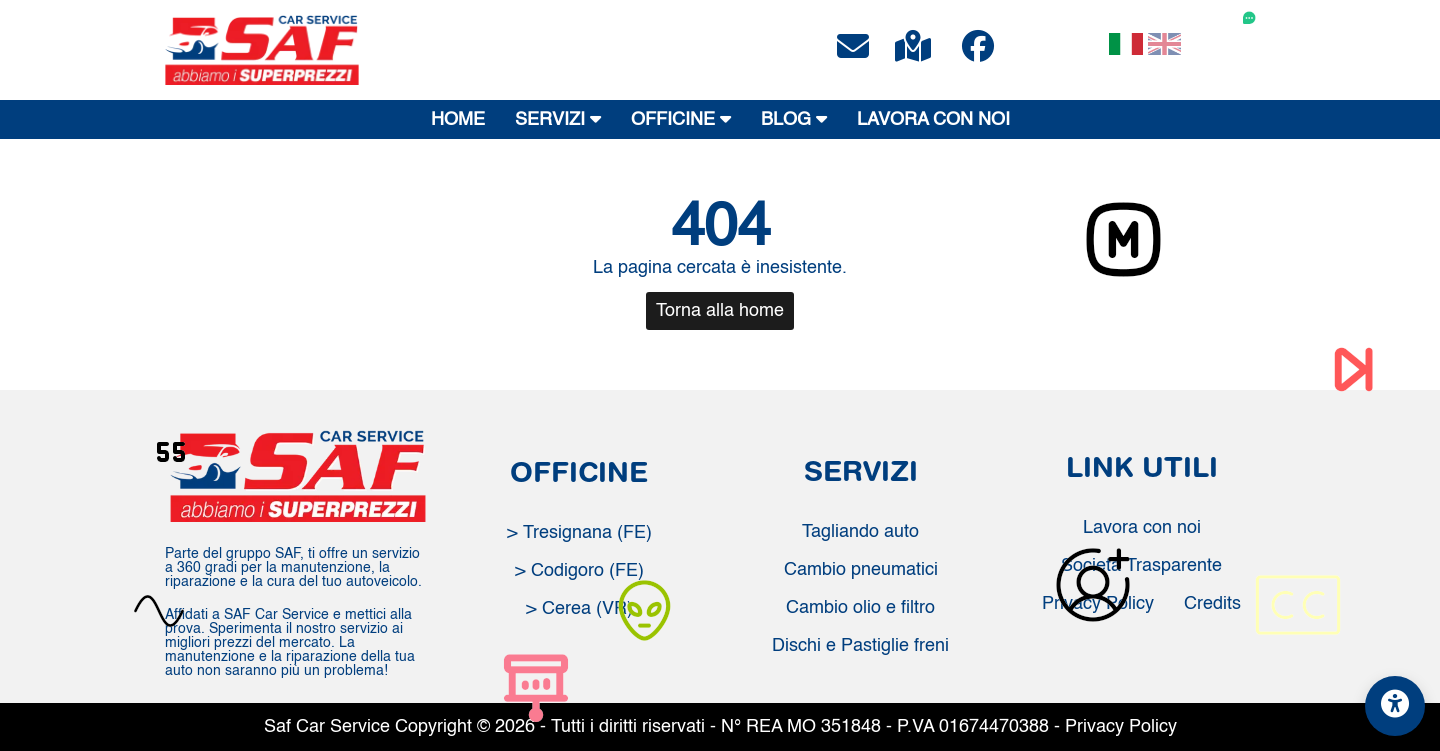  Describe the element at coordinates (159, 611) in the screenshot. I see `audio or sound wave visualization` at that location.